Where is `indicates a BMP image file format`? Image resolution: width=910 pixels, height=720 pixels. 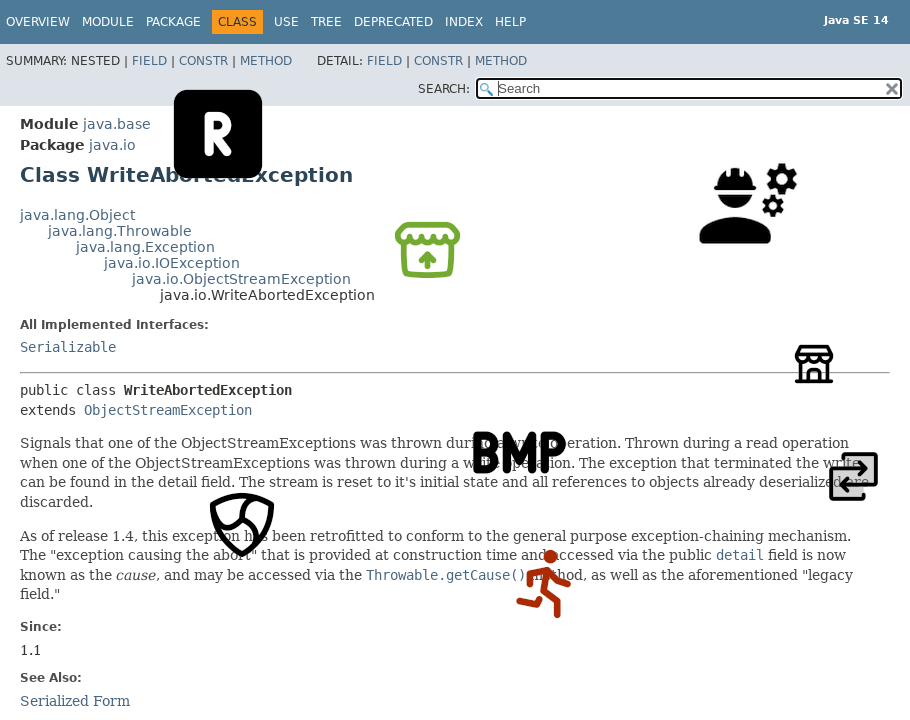
indicates a BMP image file format is located at coordinates (519, 452).